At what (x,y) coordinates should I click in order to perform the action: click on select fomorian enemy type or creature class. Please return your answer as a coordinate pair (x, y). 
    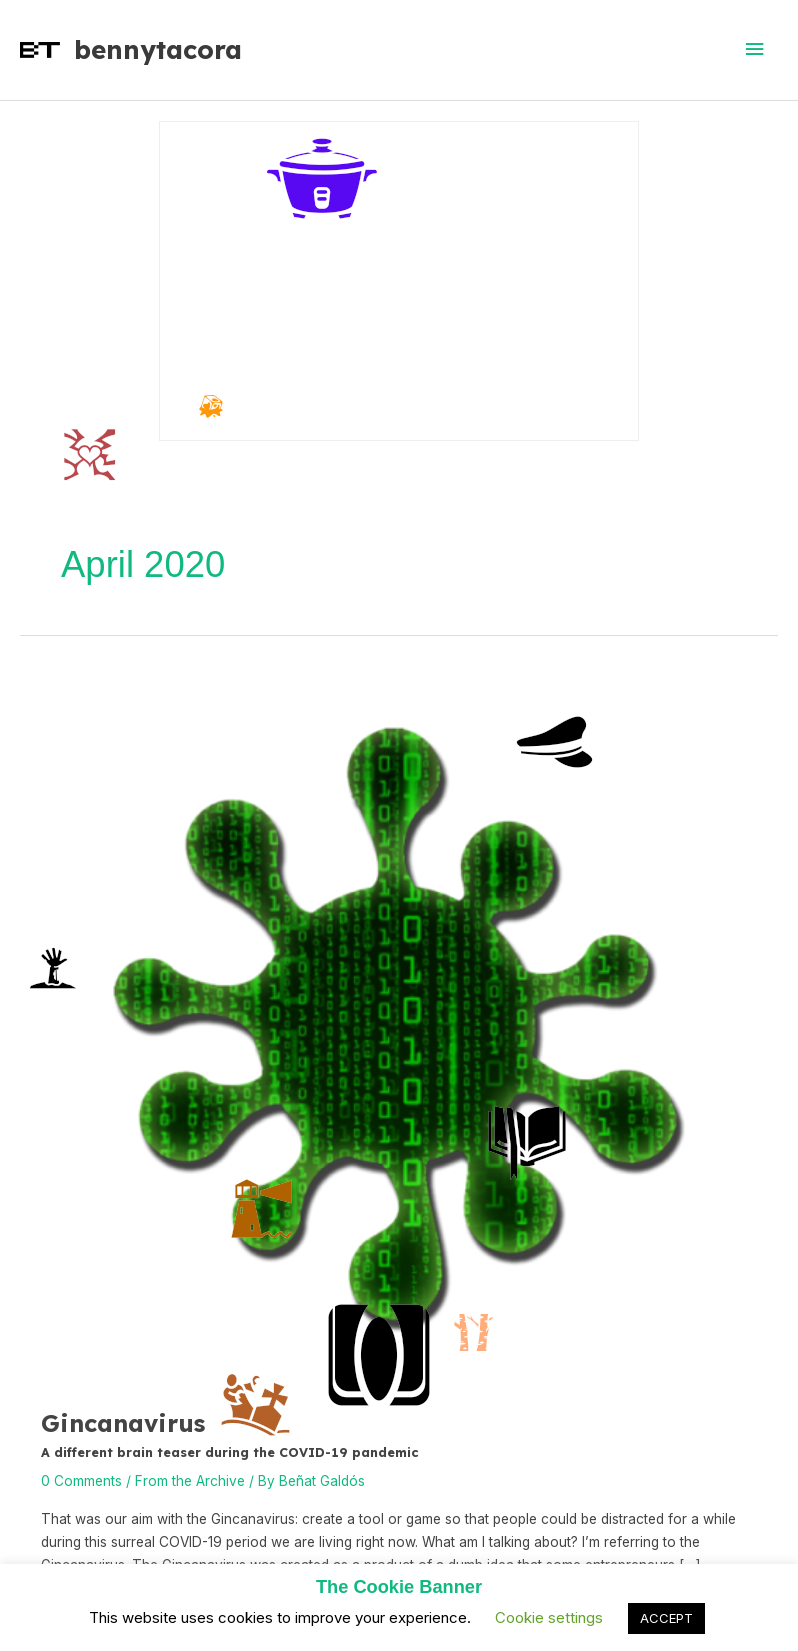
    Looking at the image, I should click on (255, 1401).